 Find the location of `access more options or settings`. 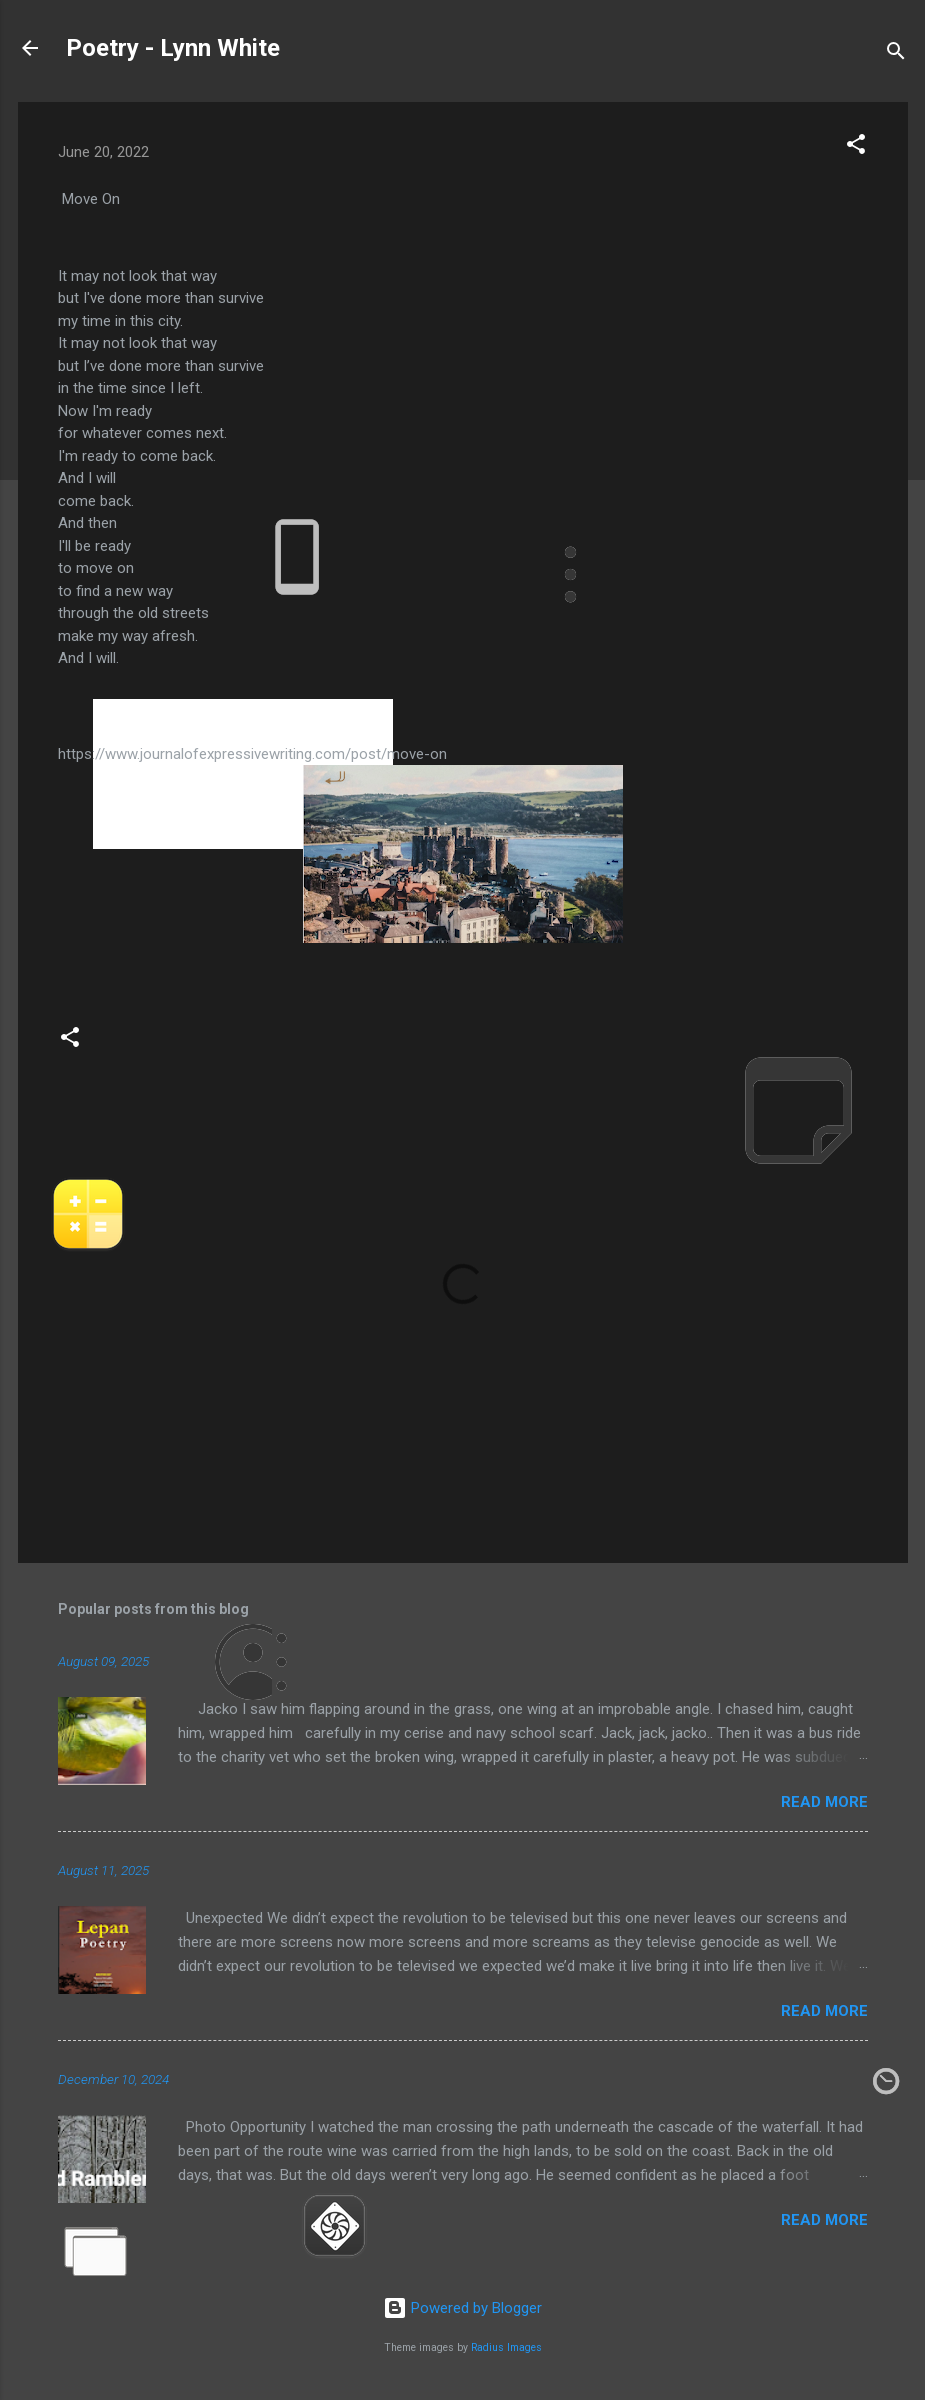

access more options or settings is located at coordinates (570, 574).